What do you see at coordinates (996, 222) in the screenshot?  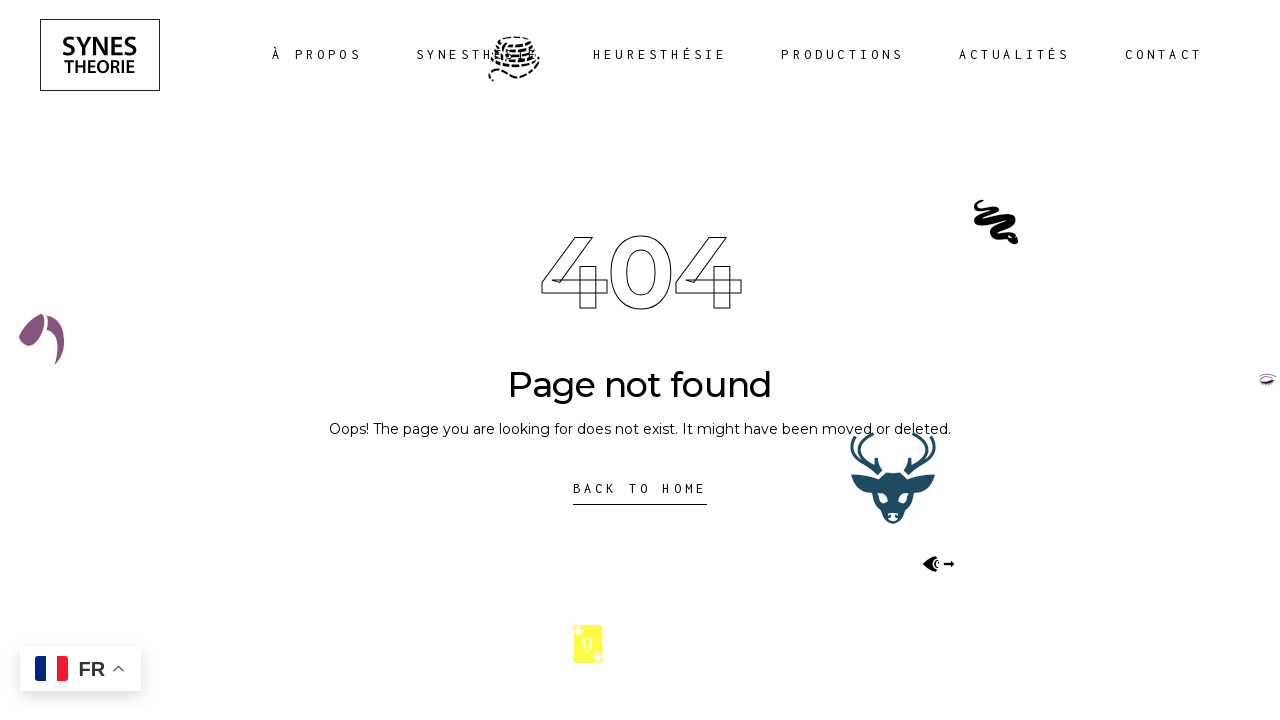 I see `select sand snake creature or enemy type` at bounding box center [996, 222].